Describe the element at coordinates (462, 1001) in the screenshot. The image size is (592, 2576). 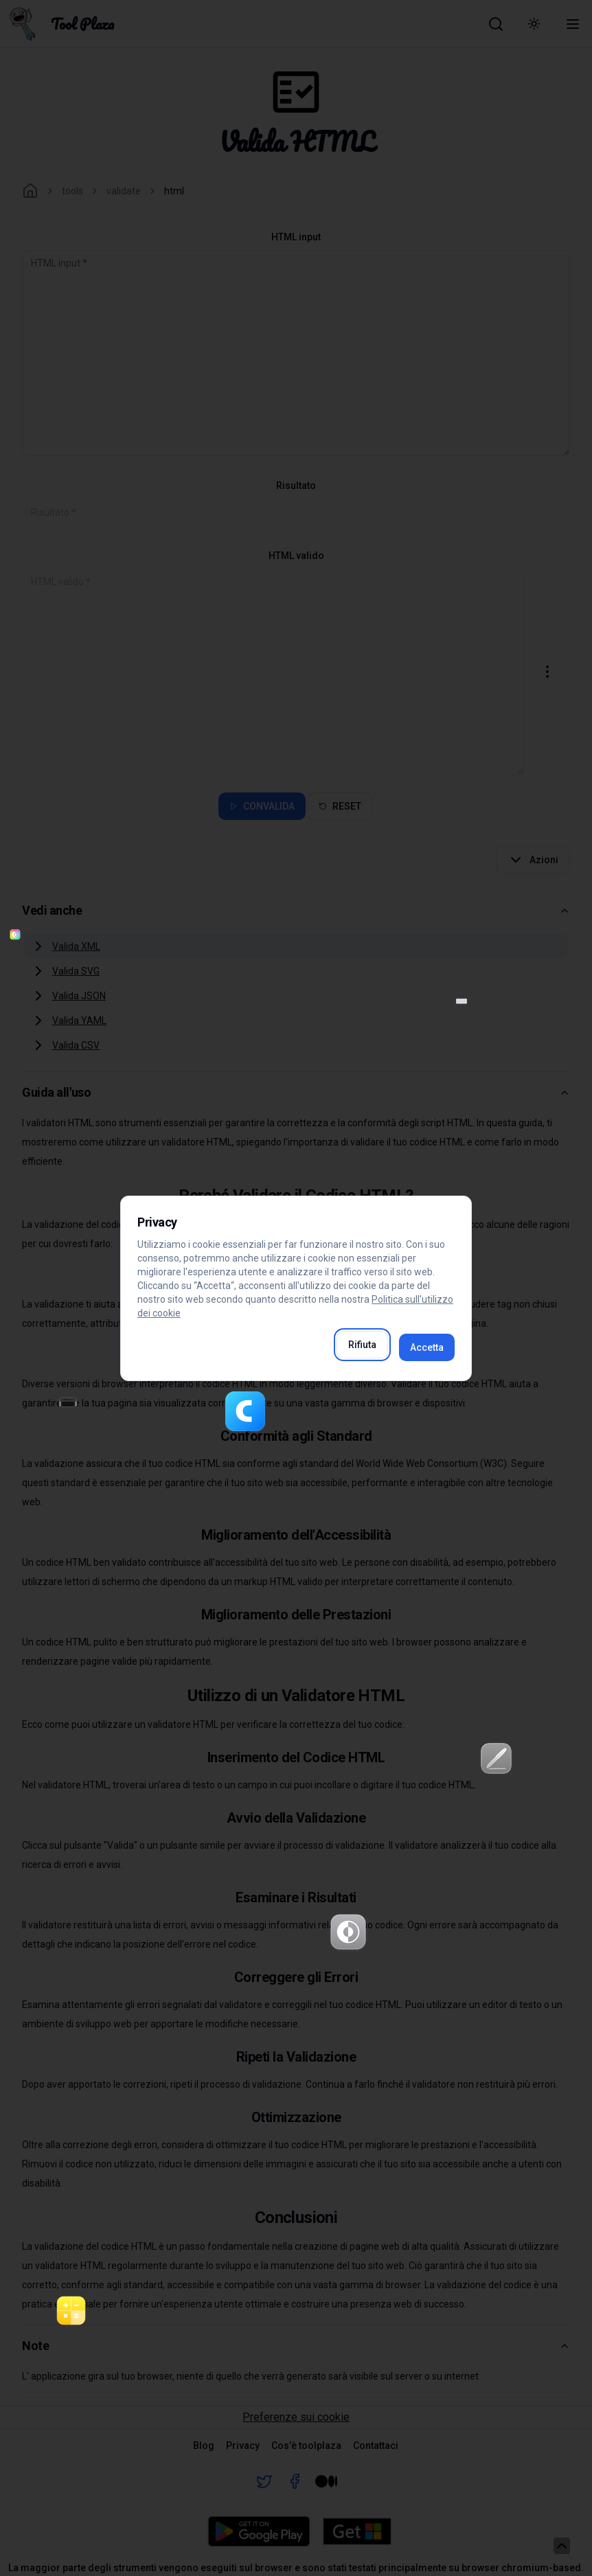
I see `indicates keyboard connected or active` at that location.